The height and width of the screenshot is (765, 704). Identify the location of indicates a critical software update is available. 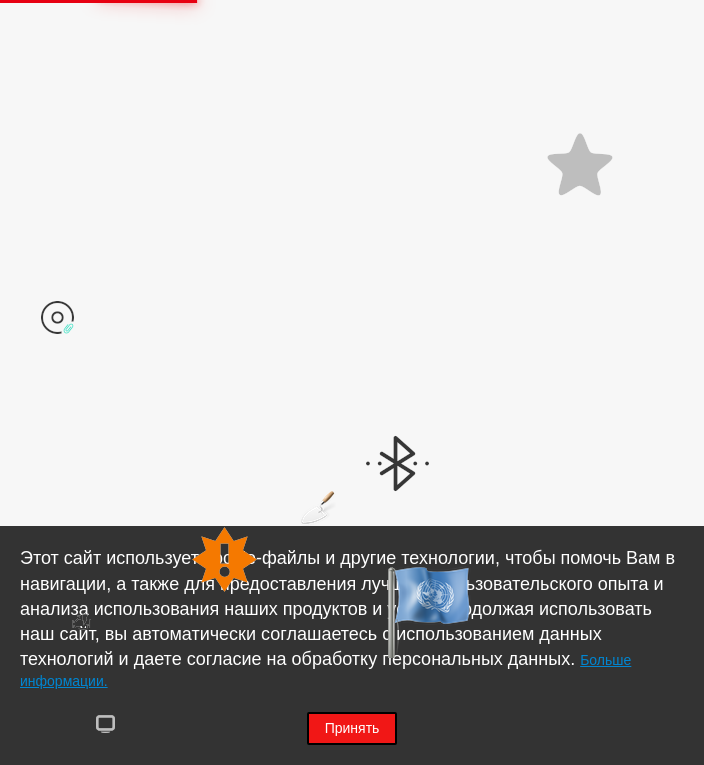
(224, 559).